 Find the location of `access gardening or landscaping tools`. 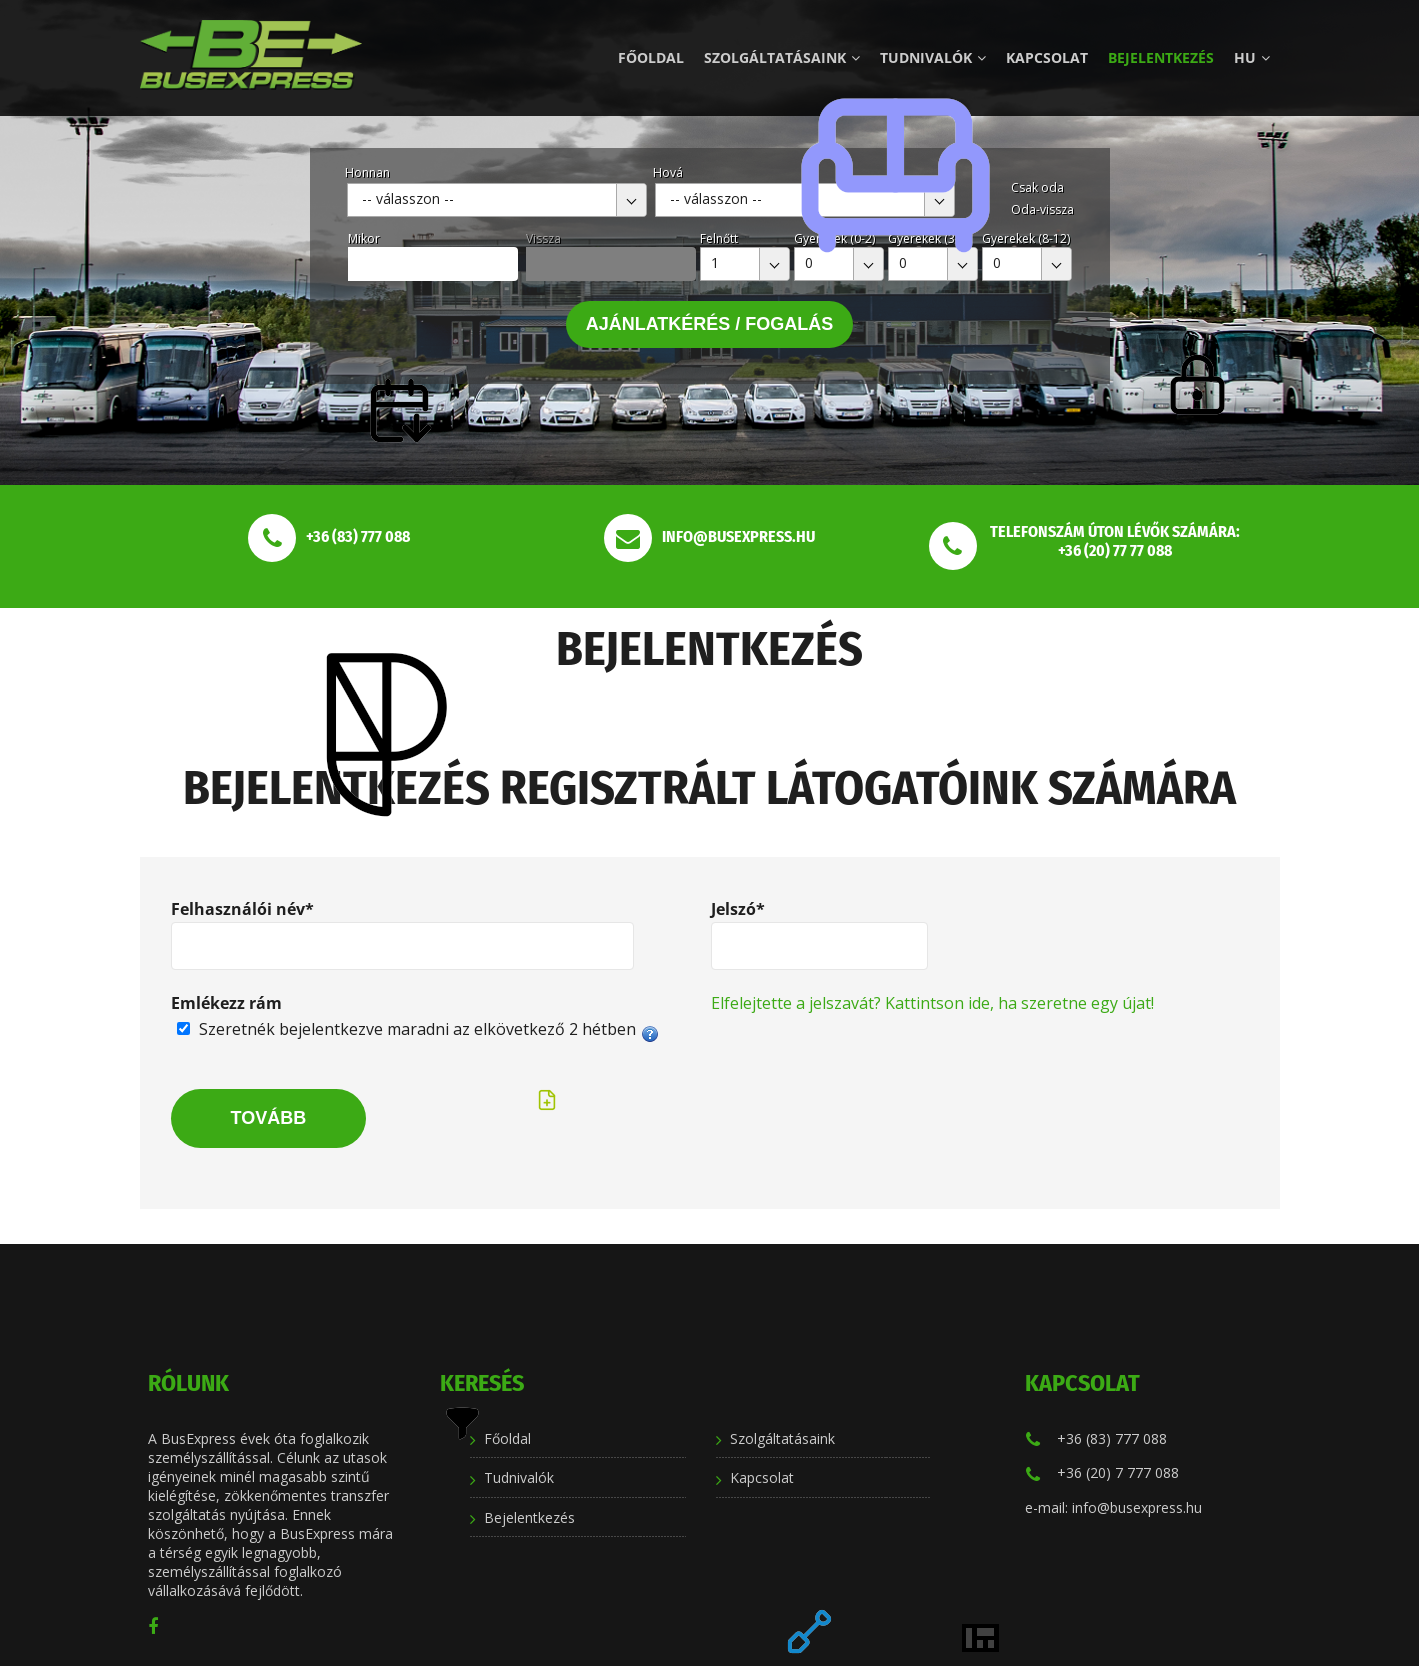

access gardening or landscaping tools is located at coordinates (809, 1631).